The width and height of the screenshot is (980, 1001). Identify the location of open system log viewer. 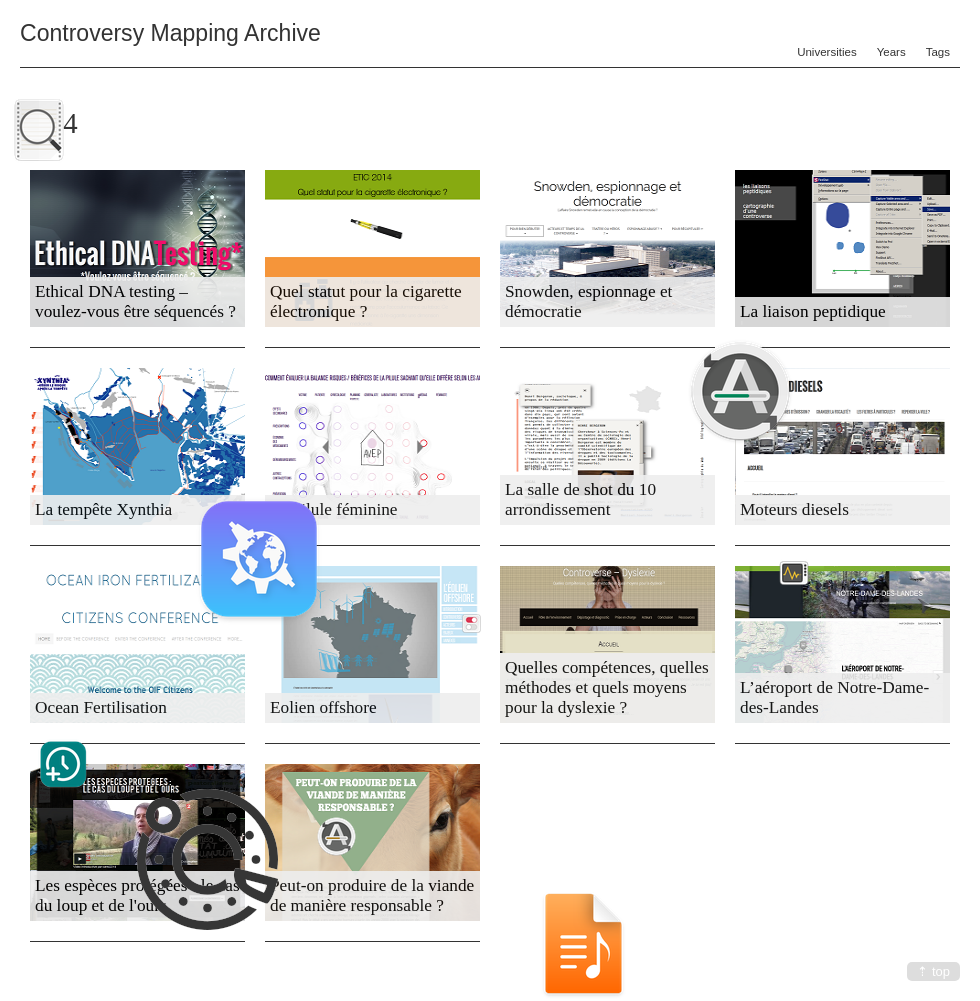
(39, 130).